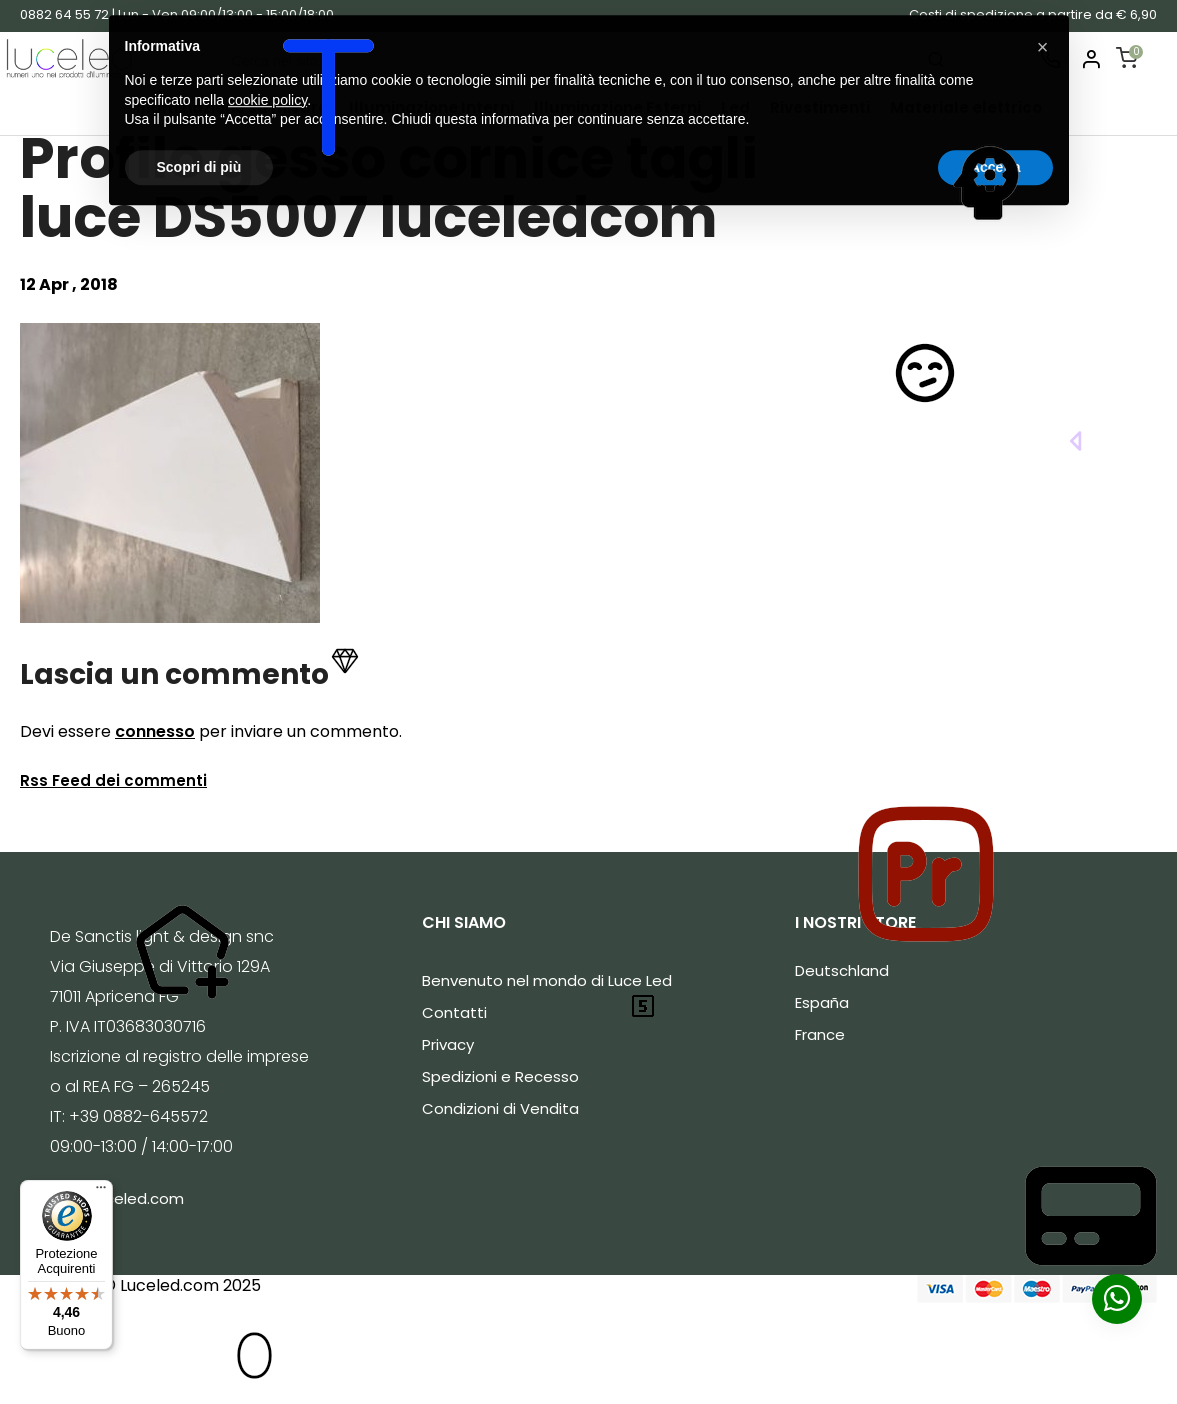  What do you see at coordinates (926, 874) in the screenshot?
I see `open Adobe Premiere Pro` at bounding box center [926, 874].